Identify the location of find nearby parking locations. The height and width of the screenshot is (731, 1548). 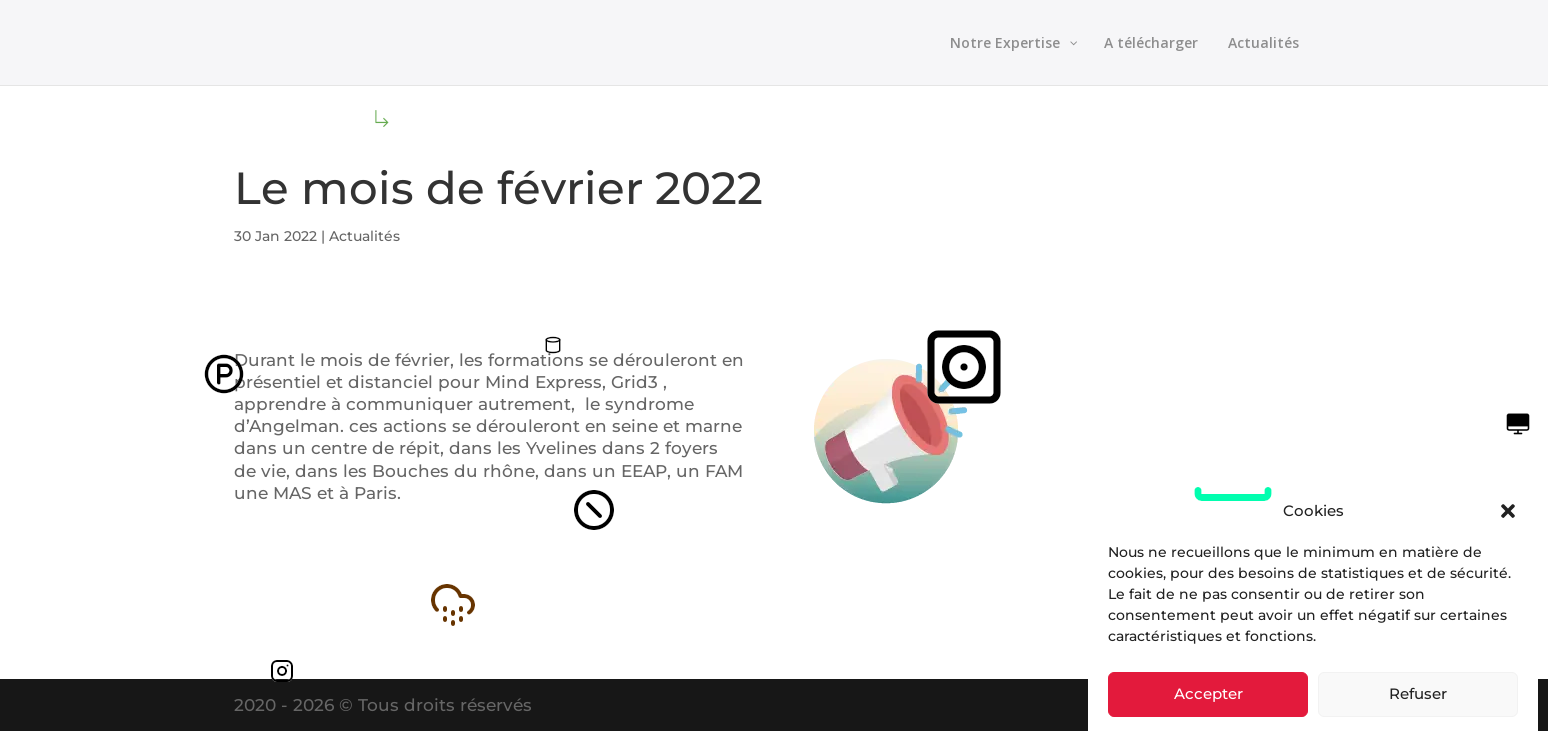
(224, 374).